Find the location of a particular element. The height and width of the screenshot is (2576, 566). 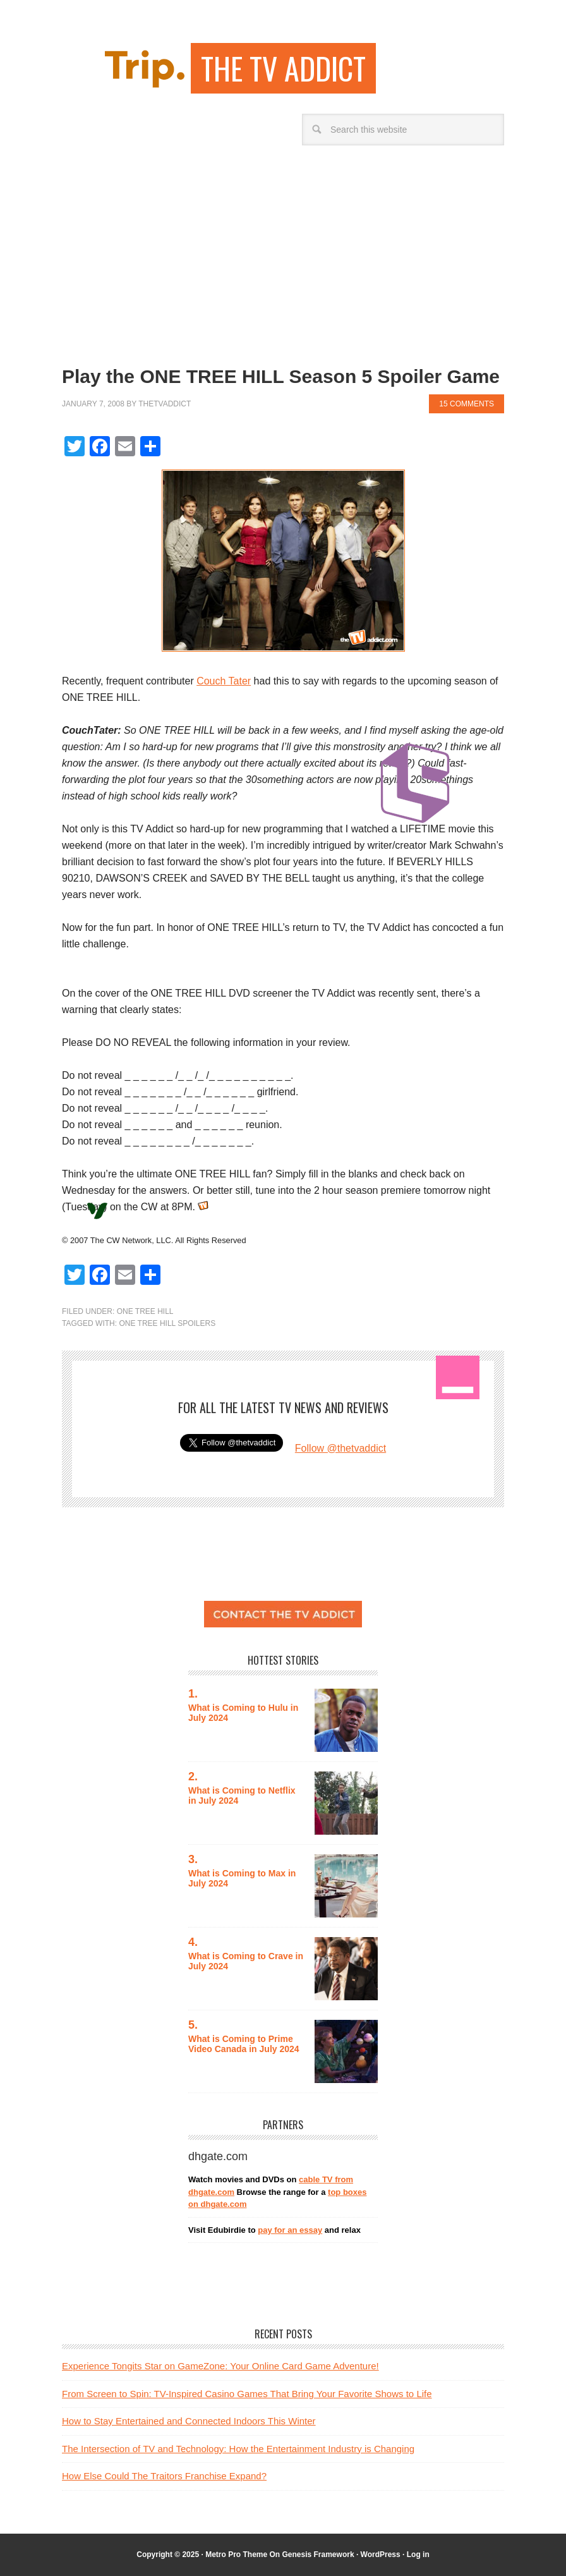

orange telecom company logo is located at coordinates (457, 1377).